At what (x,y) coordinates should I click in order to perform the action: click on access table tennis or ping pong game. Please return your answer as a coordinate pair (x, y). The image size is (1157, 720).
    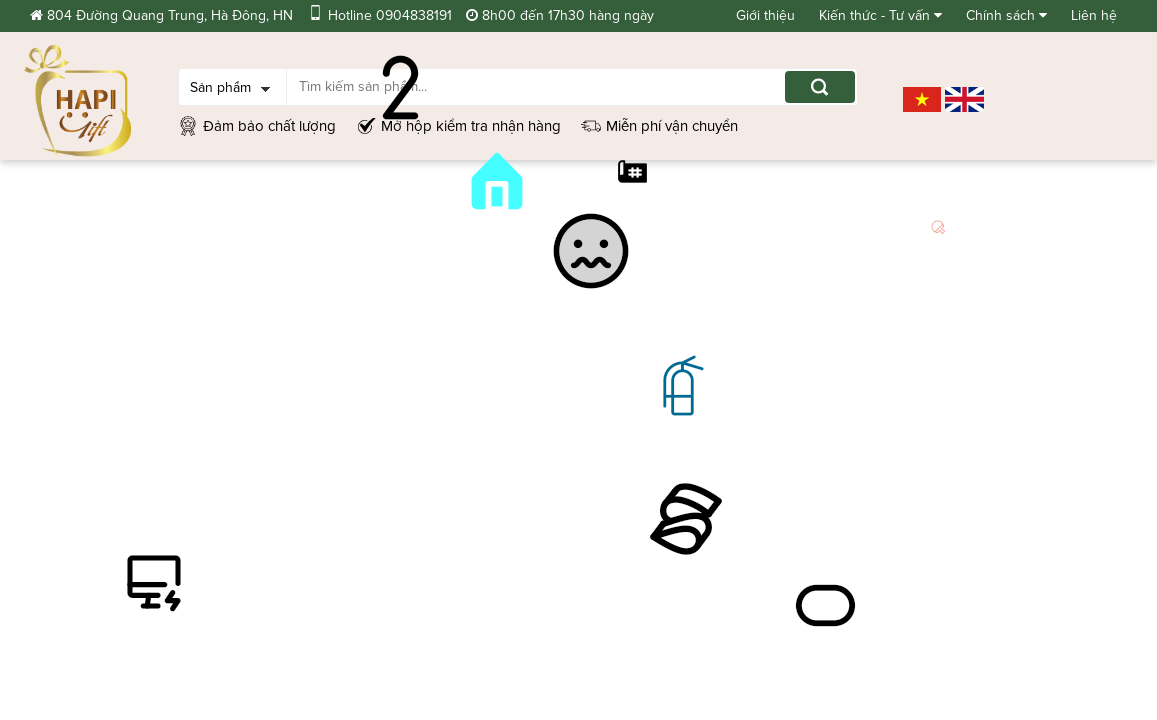
    Looking at the image, I should click on (938, 227).